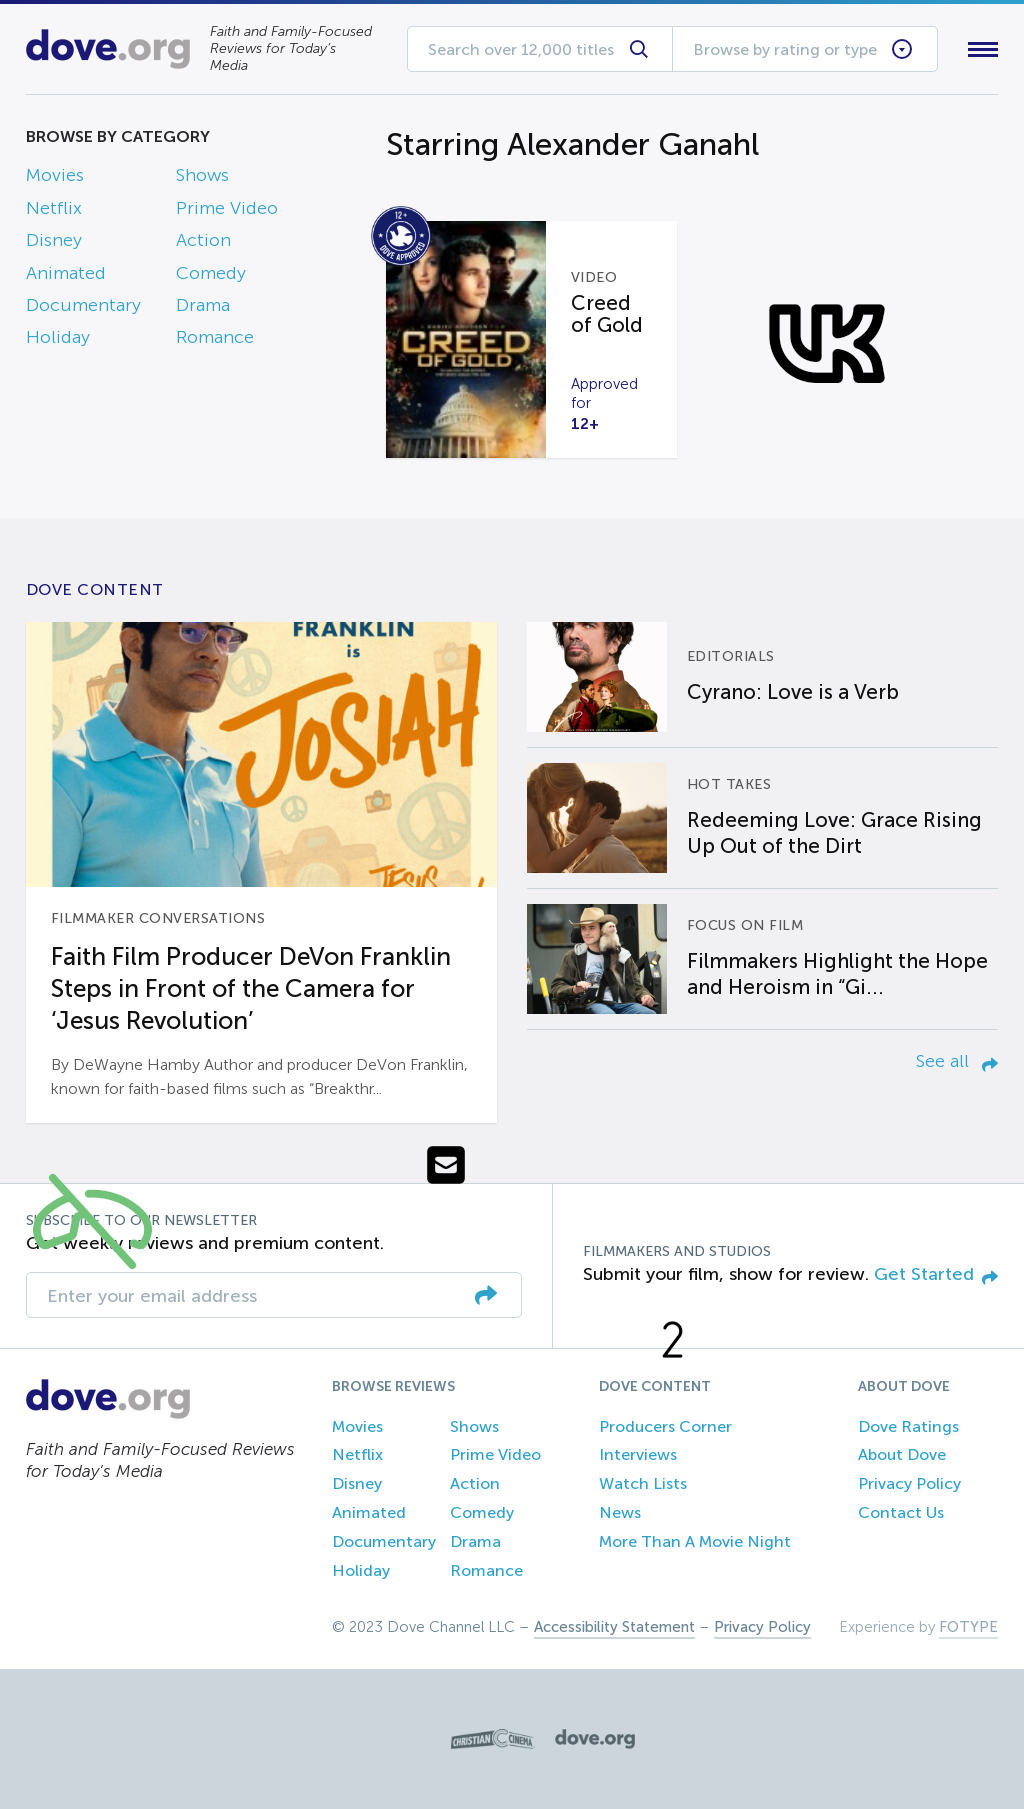 The width and height of the screenshot is (1024, 1809). Describe the element at coordinates (672, 1339) in the screenshot. I see `indicates step two in a sequence or process` at that location.